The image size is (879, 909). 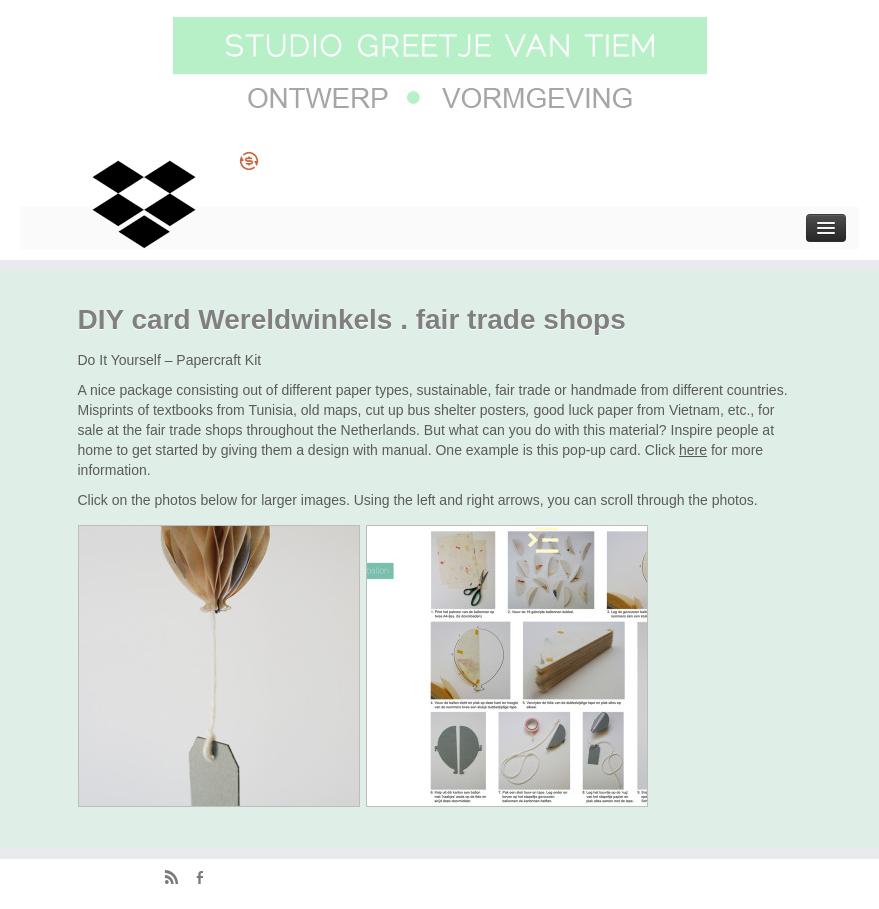 I want to click on collapse the side menu or navigation panel, so click(x=544, y=540).